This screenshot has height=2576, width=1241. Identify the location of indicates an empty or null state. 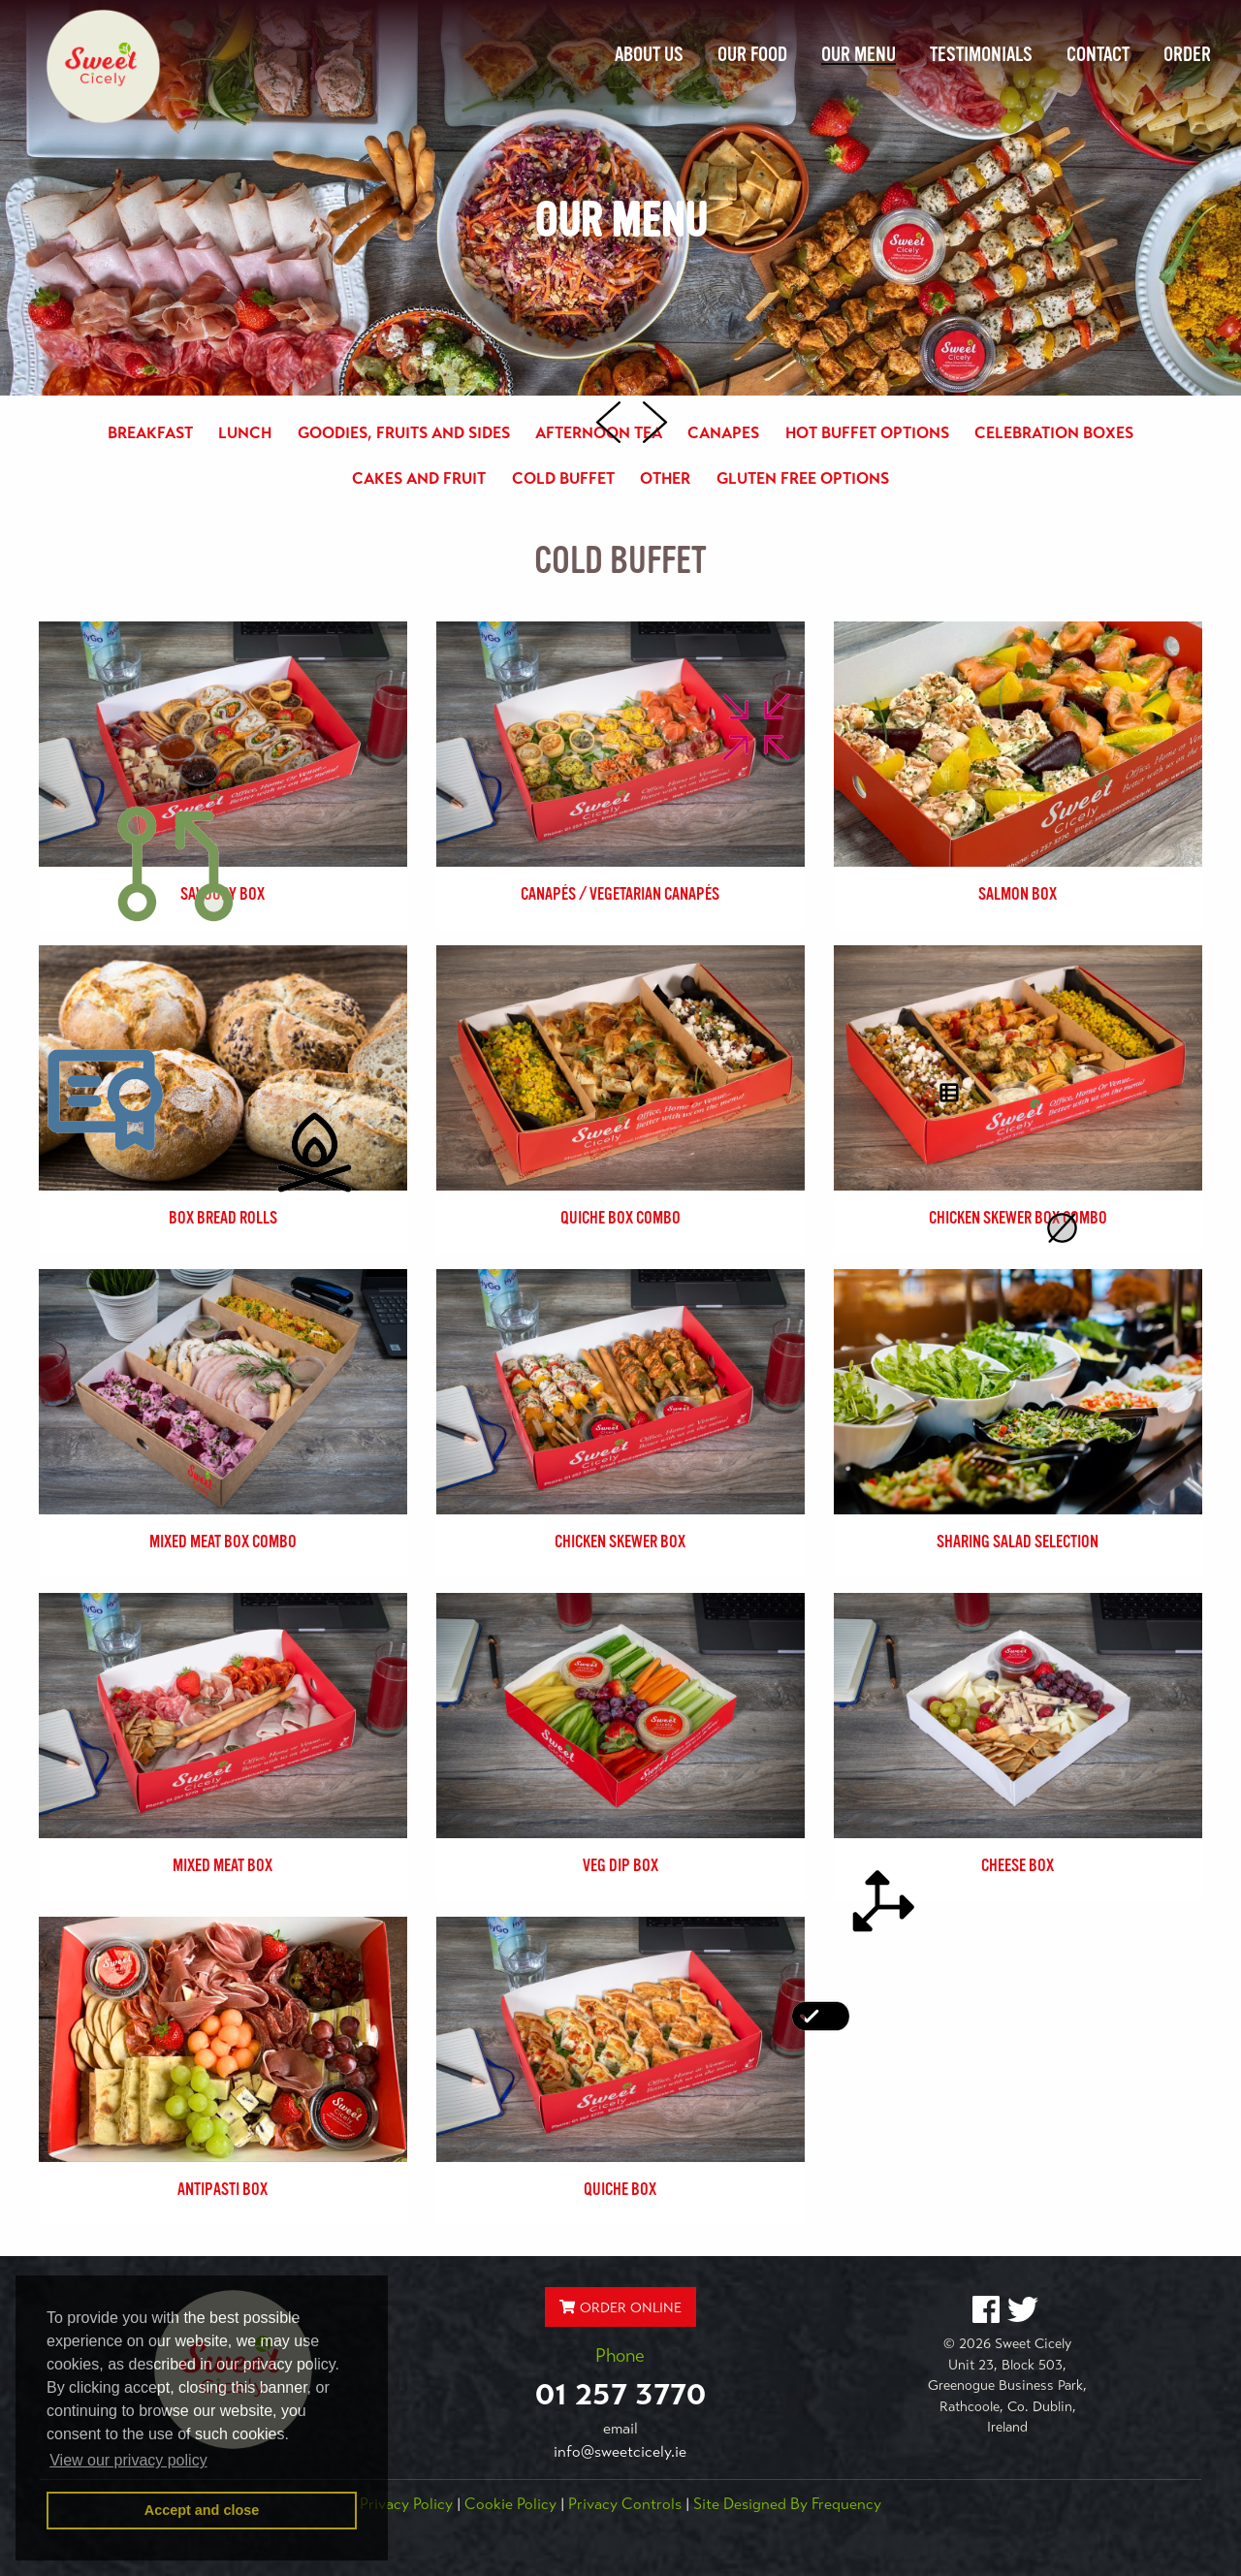
(1062, 1227).